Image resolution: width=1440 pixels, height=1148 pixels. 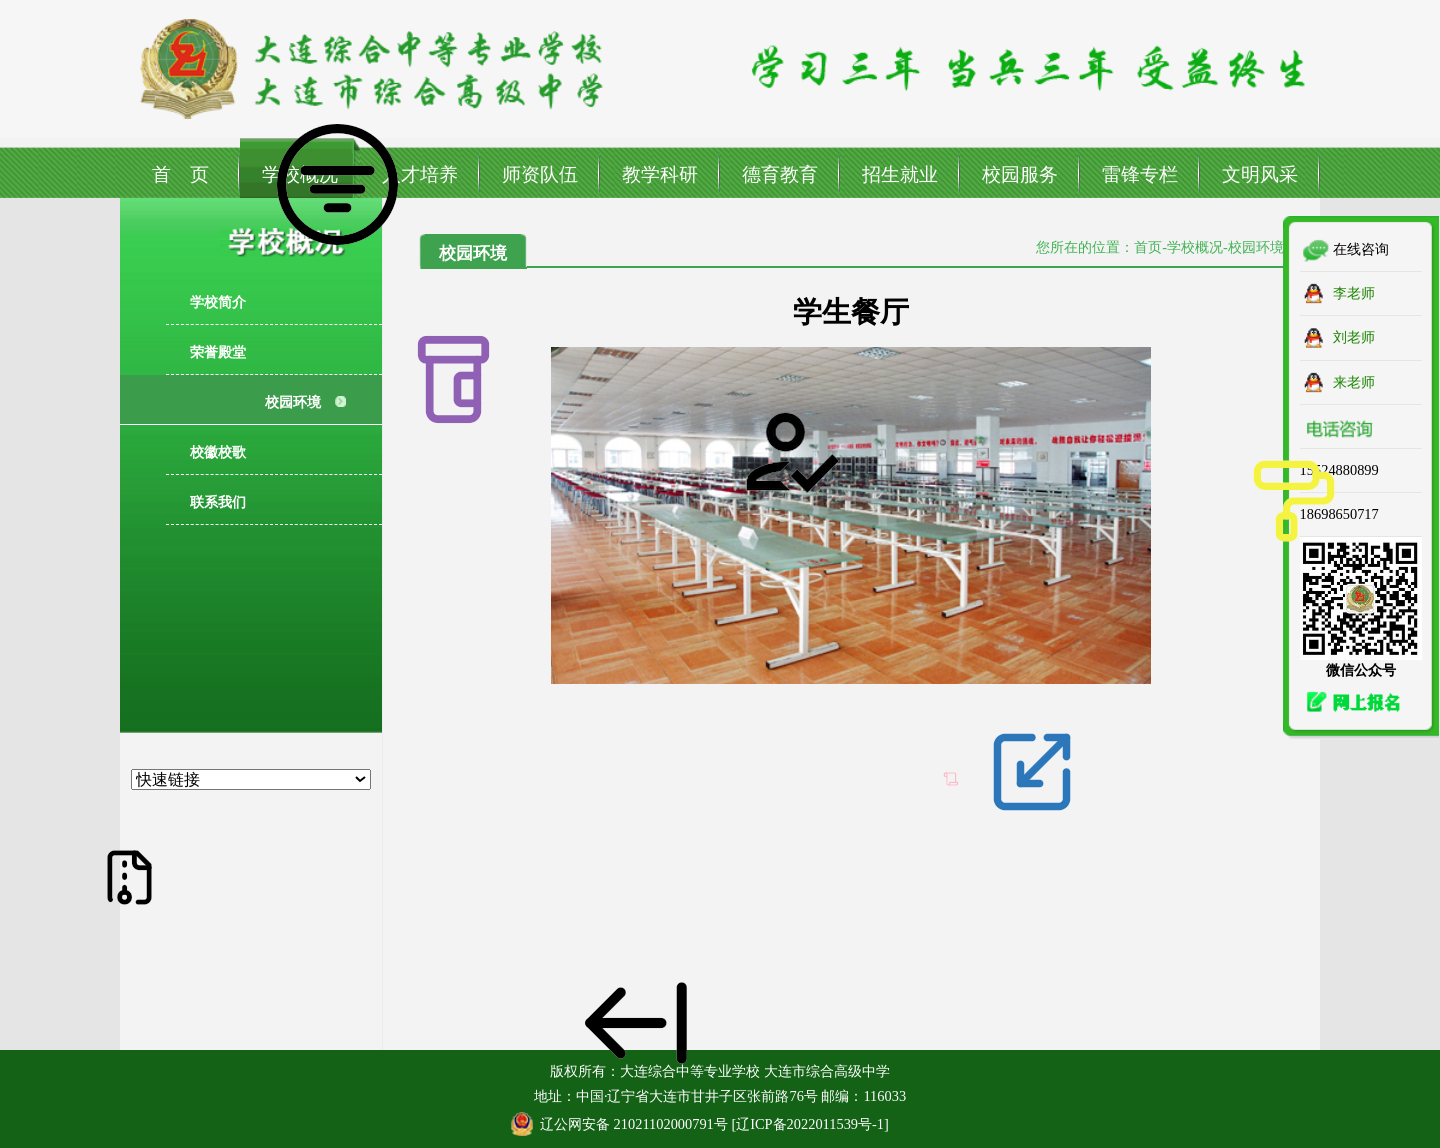 What do you see at coordinates (337, 184) in the screenshot?
I see `open filter options` at bounding box center [337, 184].